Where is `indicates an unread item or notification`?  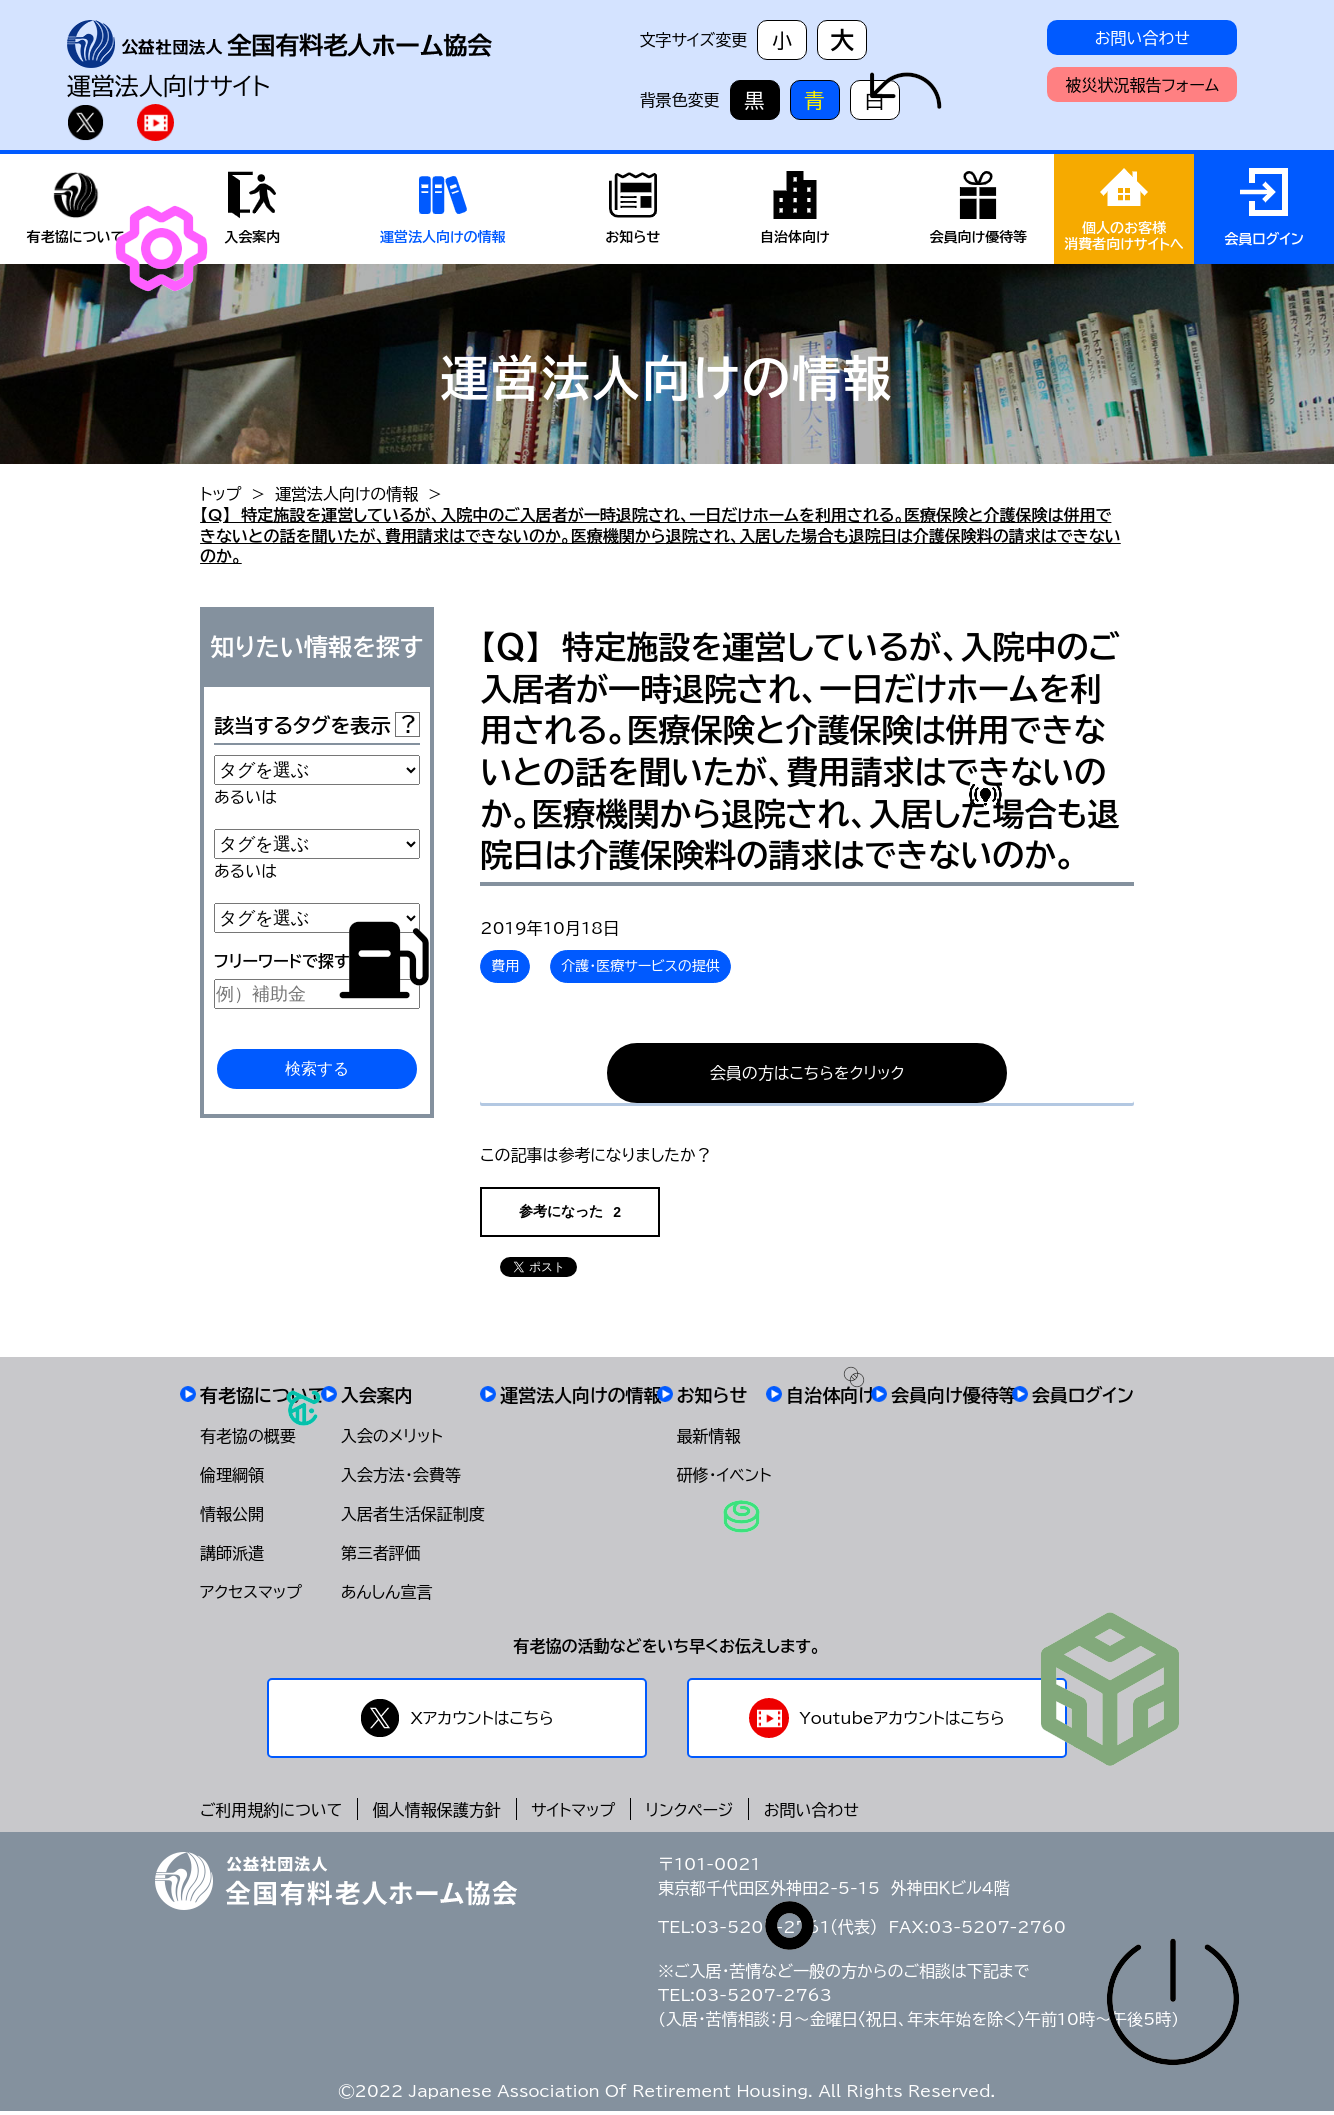 indicates an unread item or notification is located at coordinates (789, 1925).